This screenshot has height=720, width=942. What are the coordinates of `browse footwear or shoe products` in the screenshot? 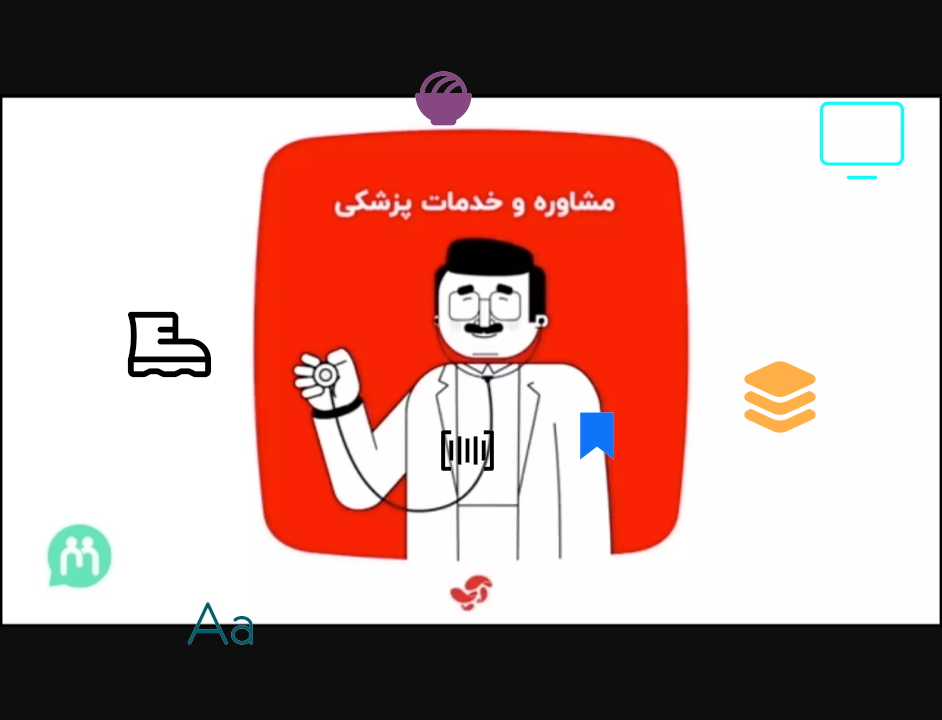 It's located at (166, 344).